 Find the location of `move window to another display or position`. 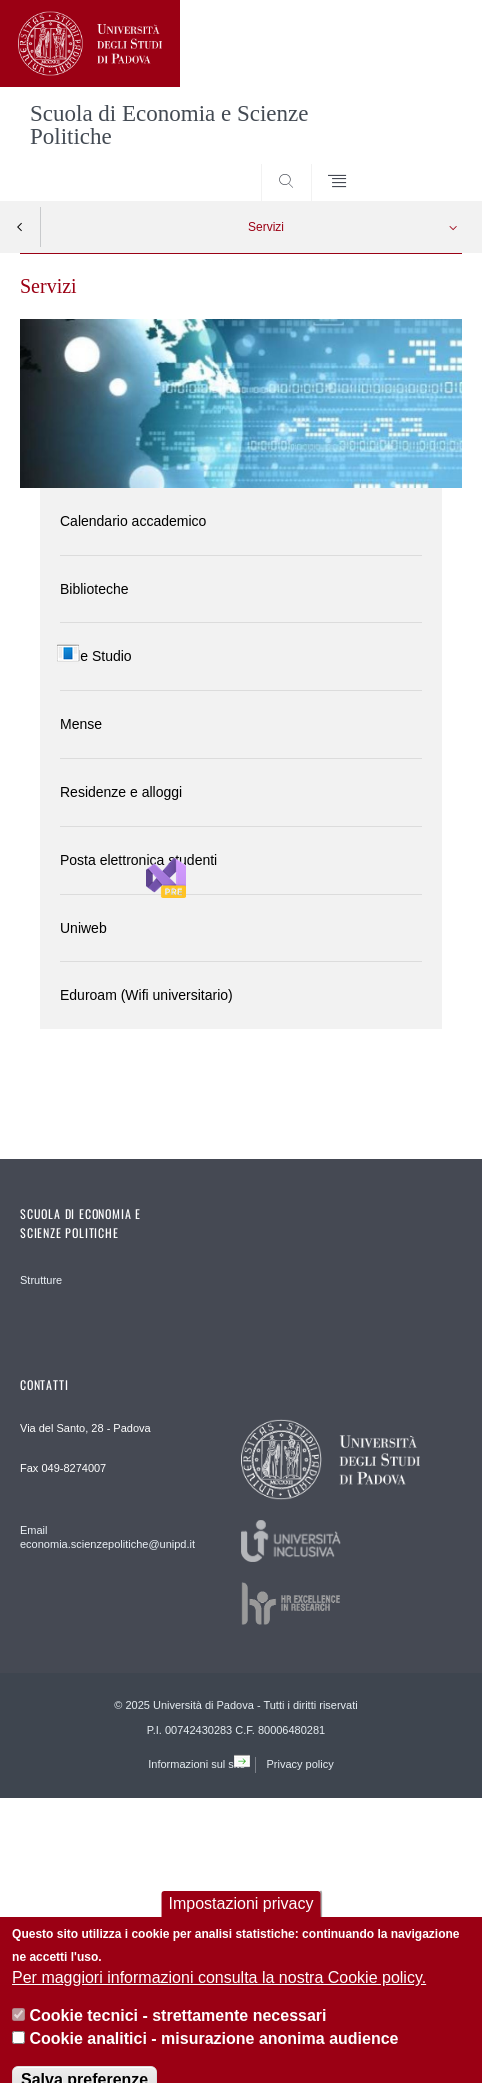

move window to another display or position is located at coordinates (242, 1761).